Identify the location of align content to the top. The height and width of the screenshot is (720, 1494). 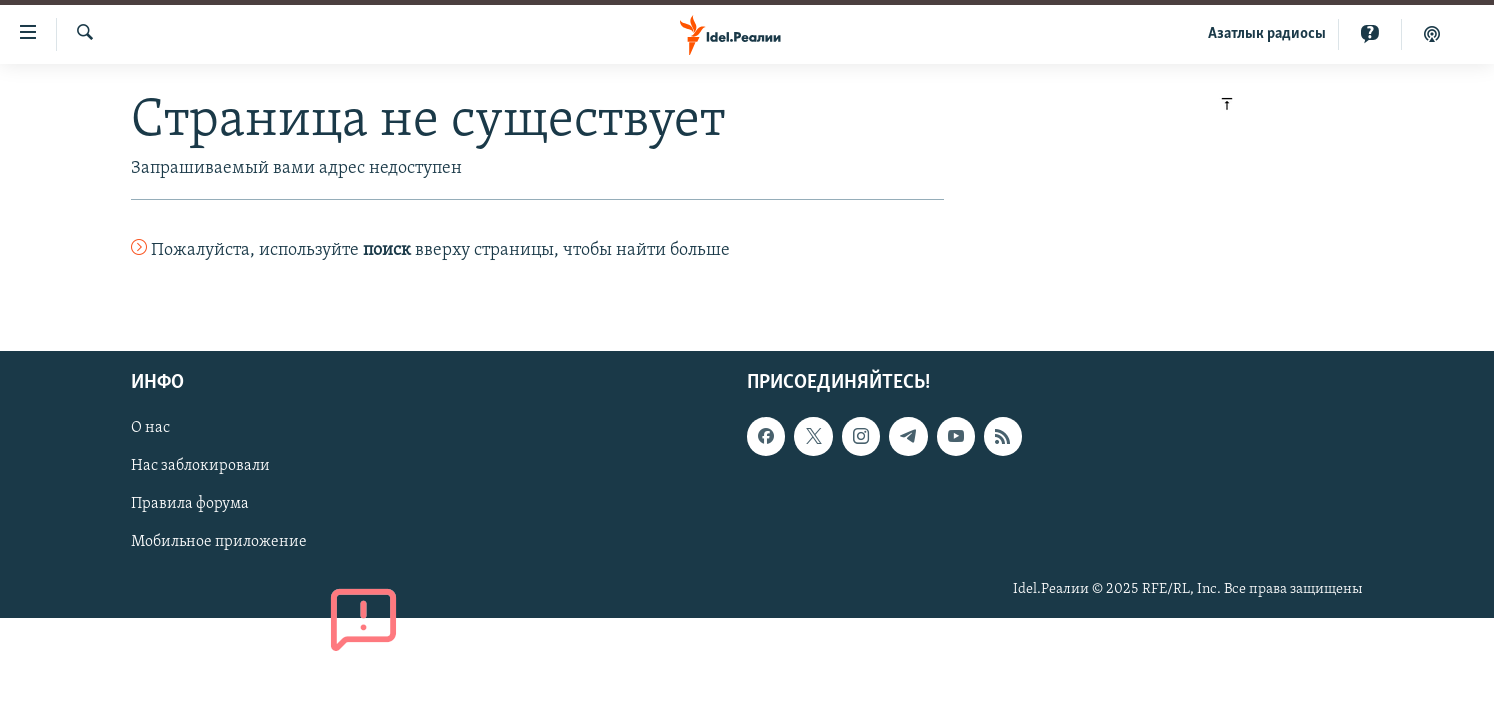
(1227, 104).